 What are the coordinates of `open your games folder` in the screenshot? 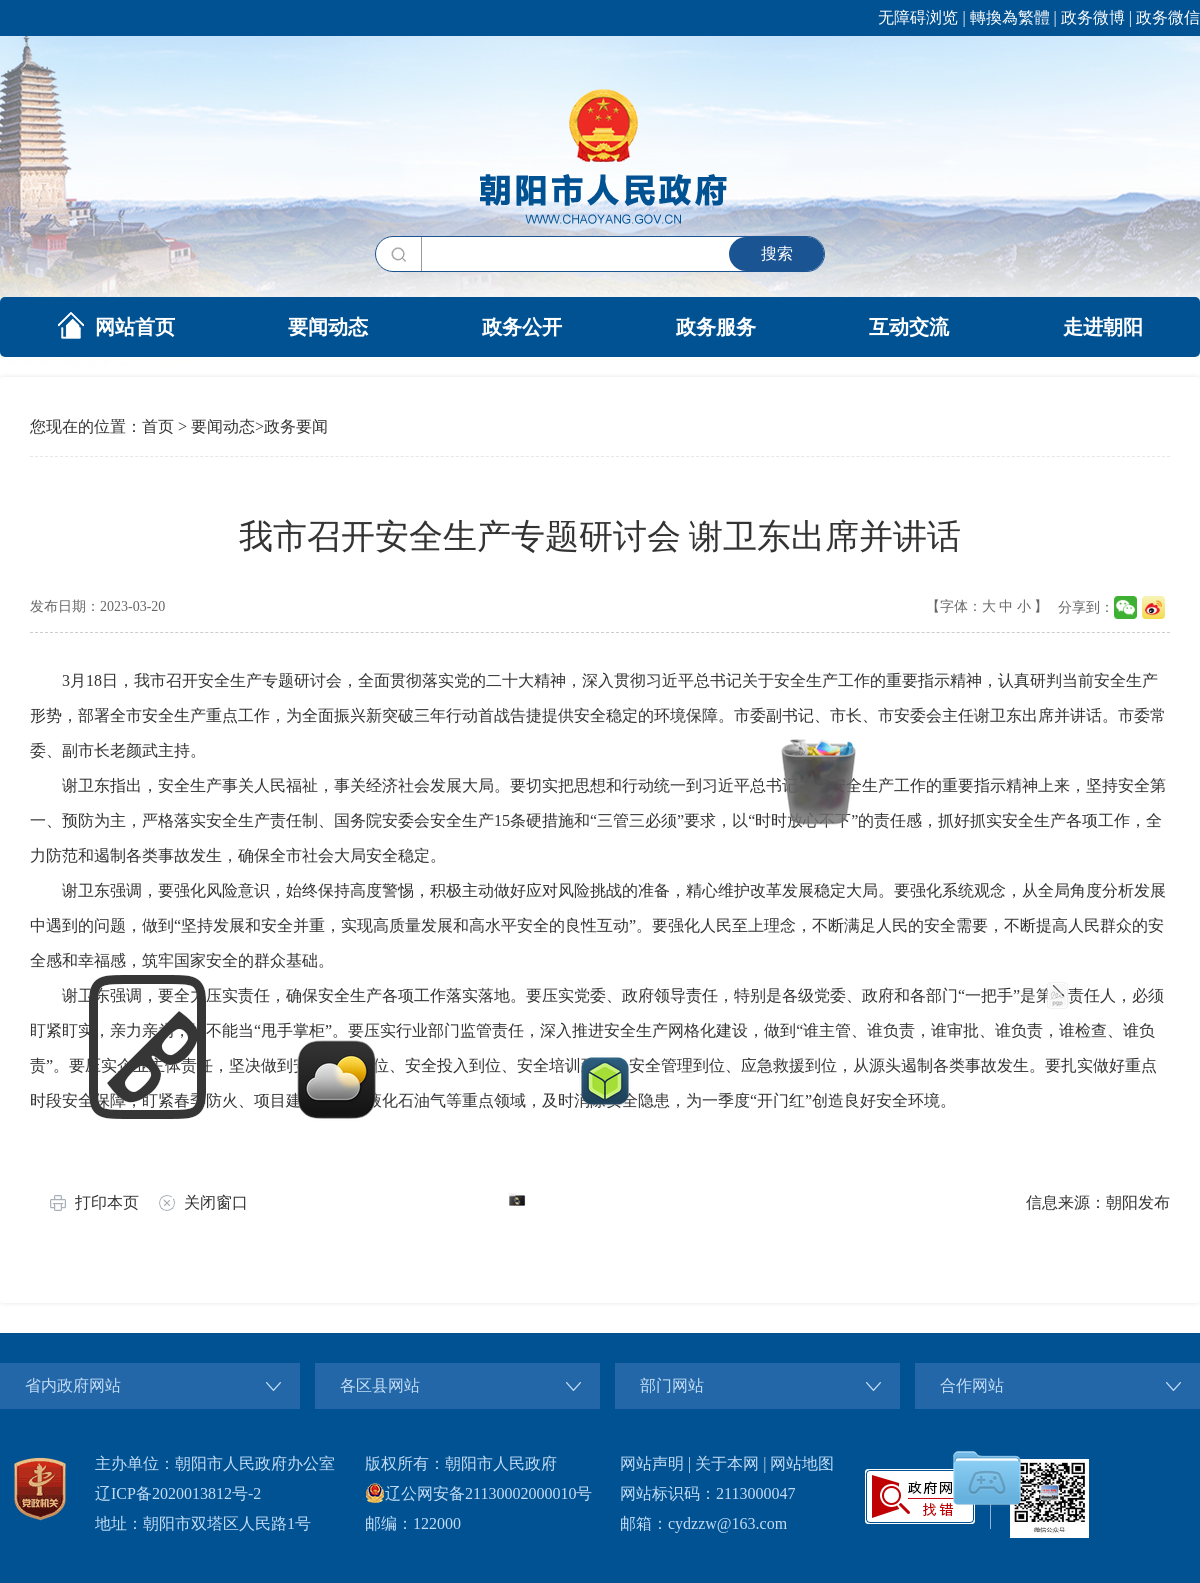 It's located at (987, 1478).